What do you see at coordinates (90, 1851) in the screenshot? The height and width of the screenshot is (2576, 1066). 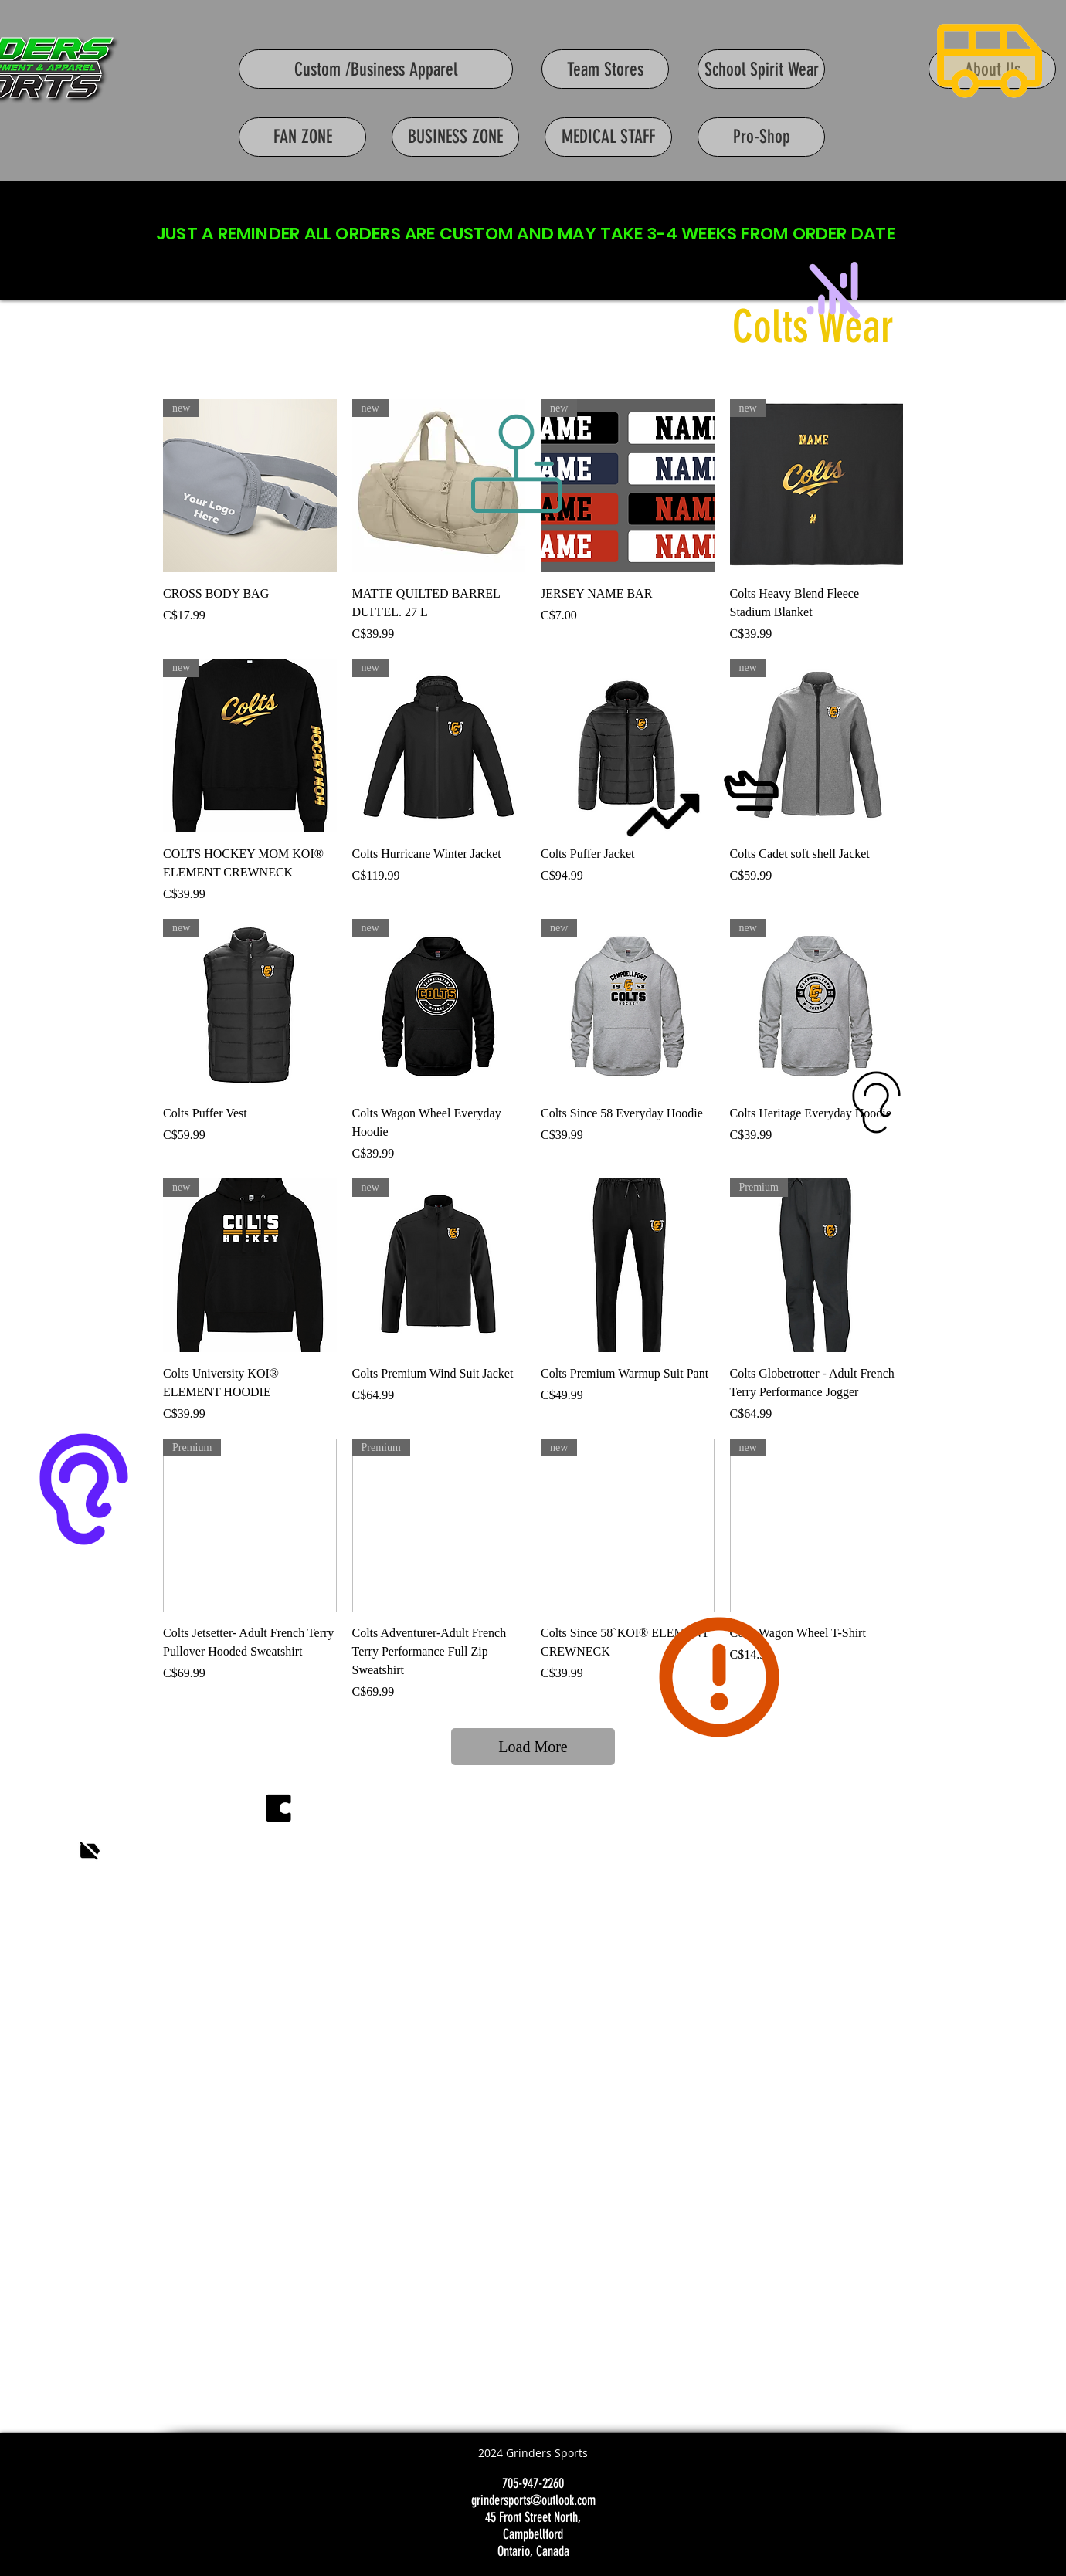 I see `remove a label or tag` at bounding box center [90, 1851].